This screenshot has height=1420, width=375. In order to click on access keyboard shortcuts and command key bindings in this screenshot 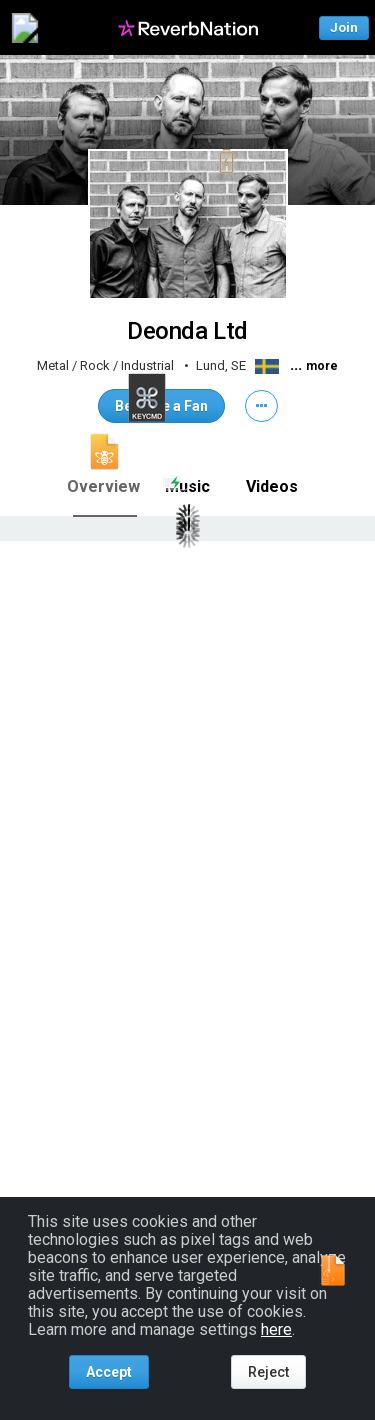, I will do `click(147, 399)`.